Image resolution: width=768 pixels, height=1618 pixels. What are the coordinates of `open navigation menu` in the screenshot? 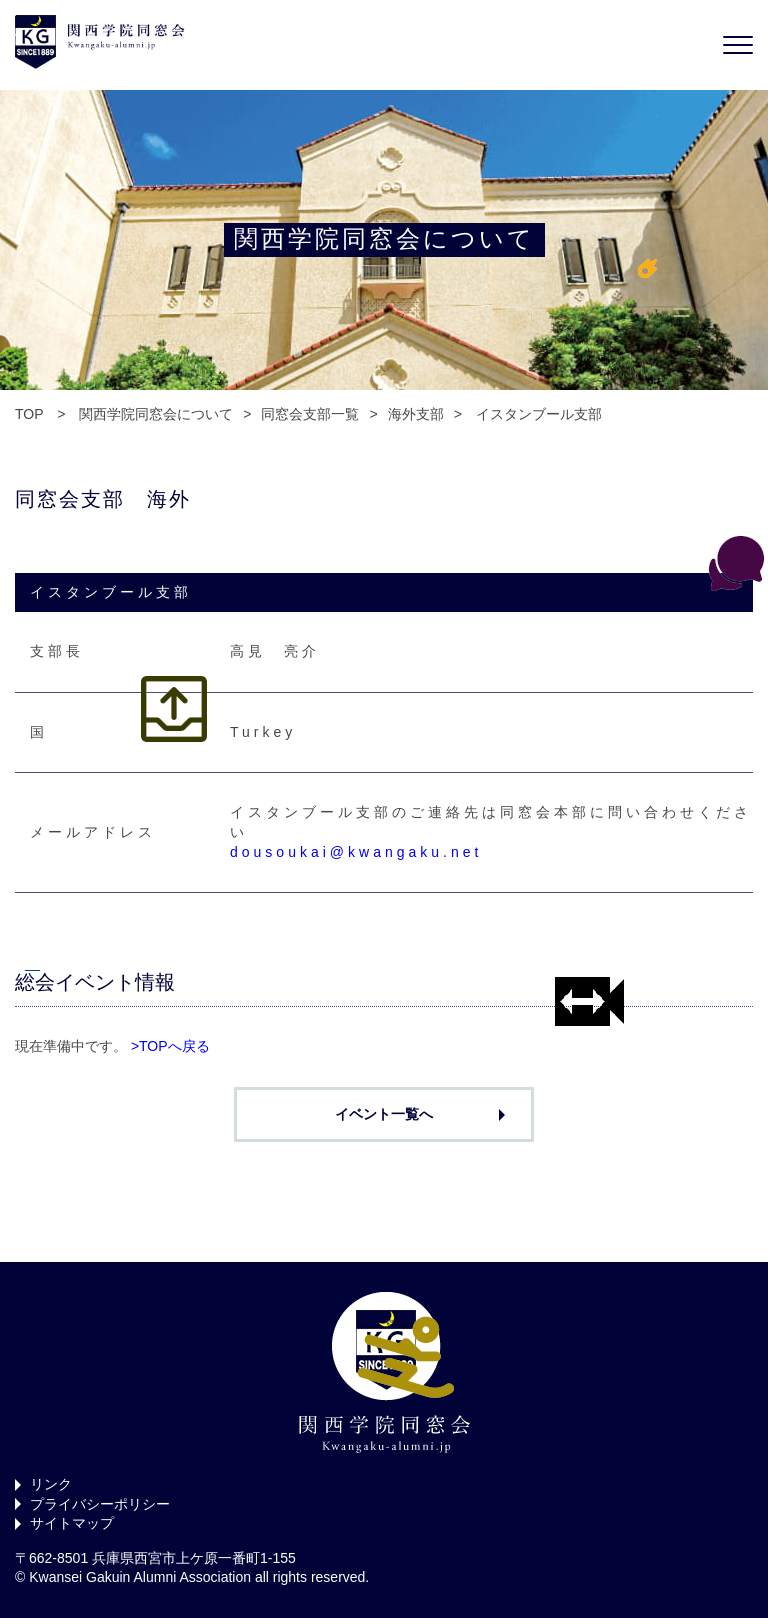 It's located at (681, 312).